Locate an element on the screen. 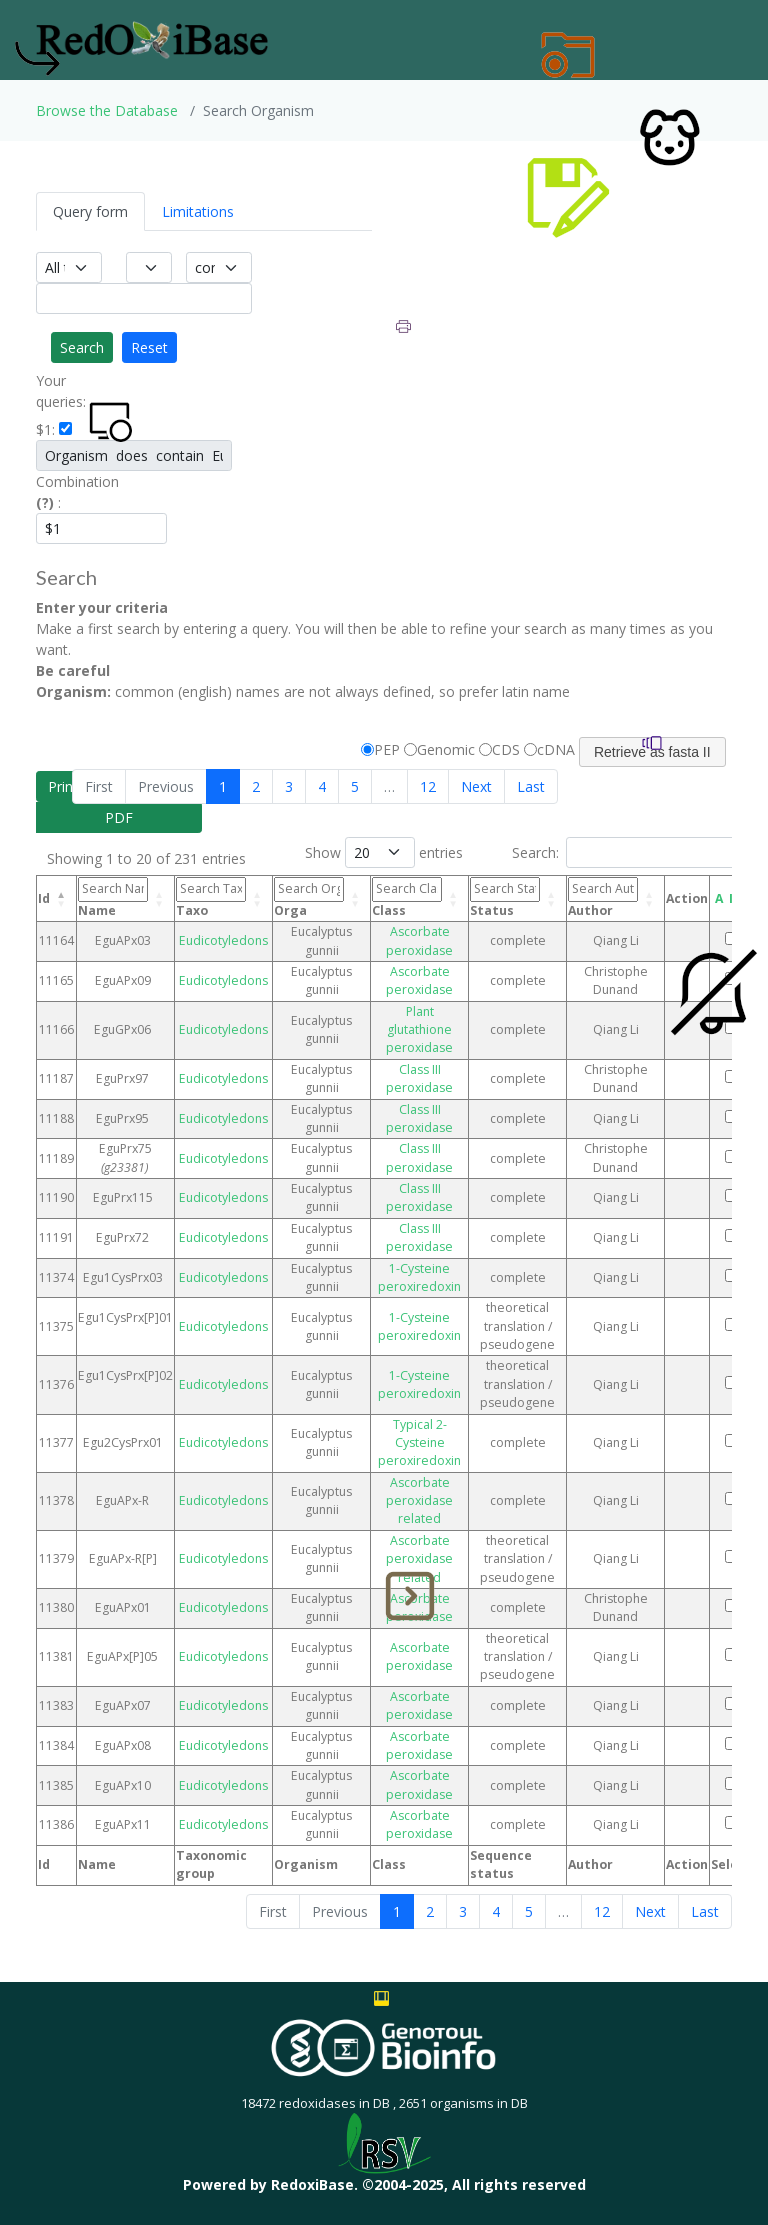 The image size is (768, 2225). navigate to the next item or page is located at coordinates (410, 1596).